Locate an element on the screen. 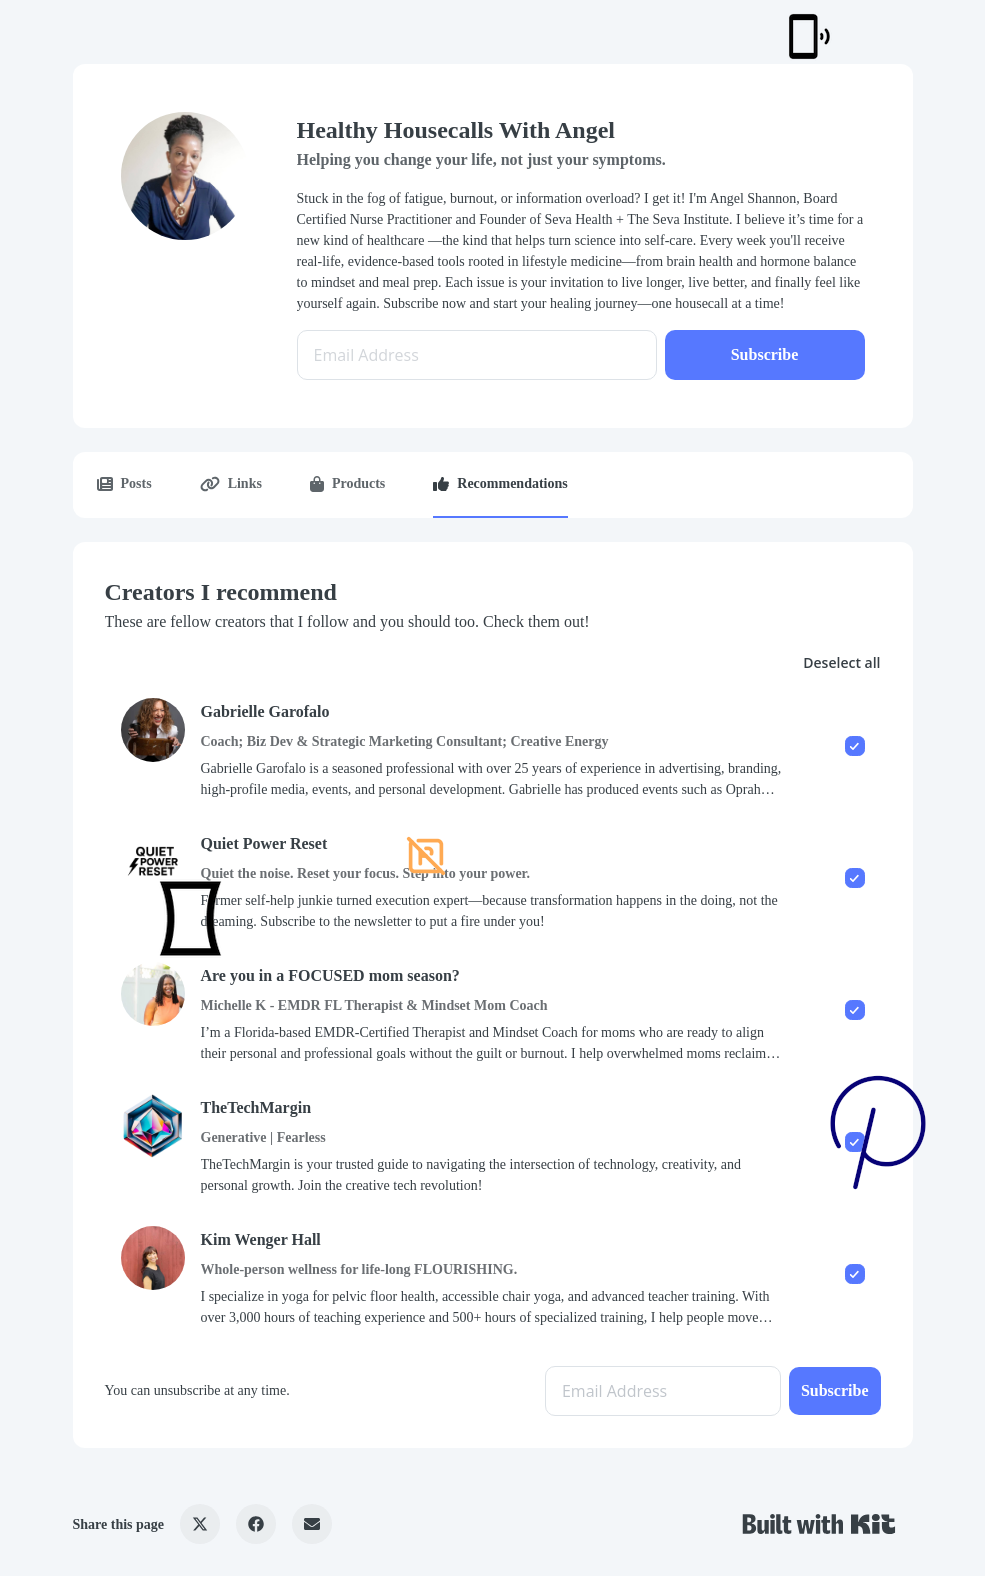 The height and width of the screenshot is (1576, 985). switch to vertical panorama capture mode is located at coordinates (190, 918).